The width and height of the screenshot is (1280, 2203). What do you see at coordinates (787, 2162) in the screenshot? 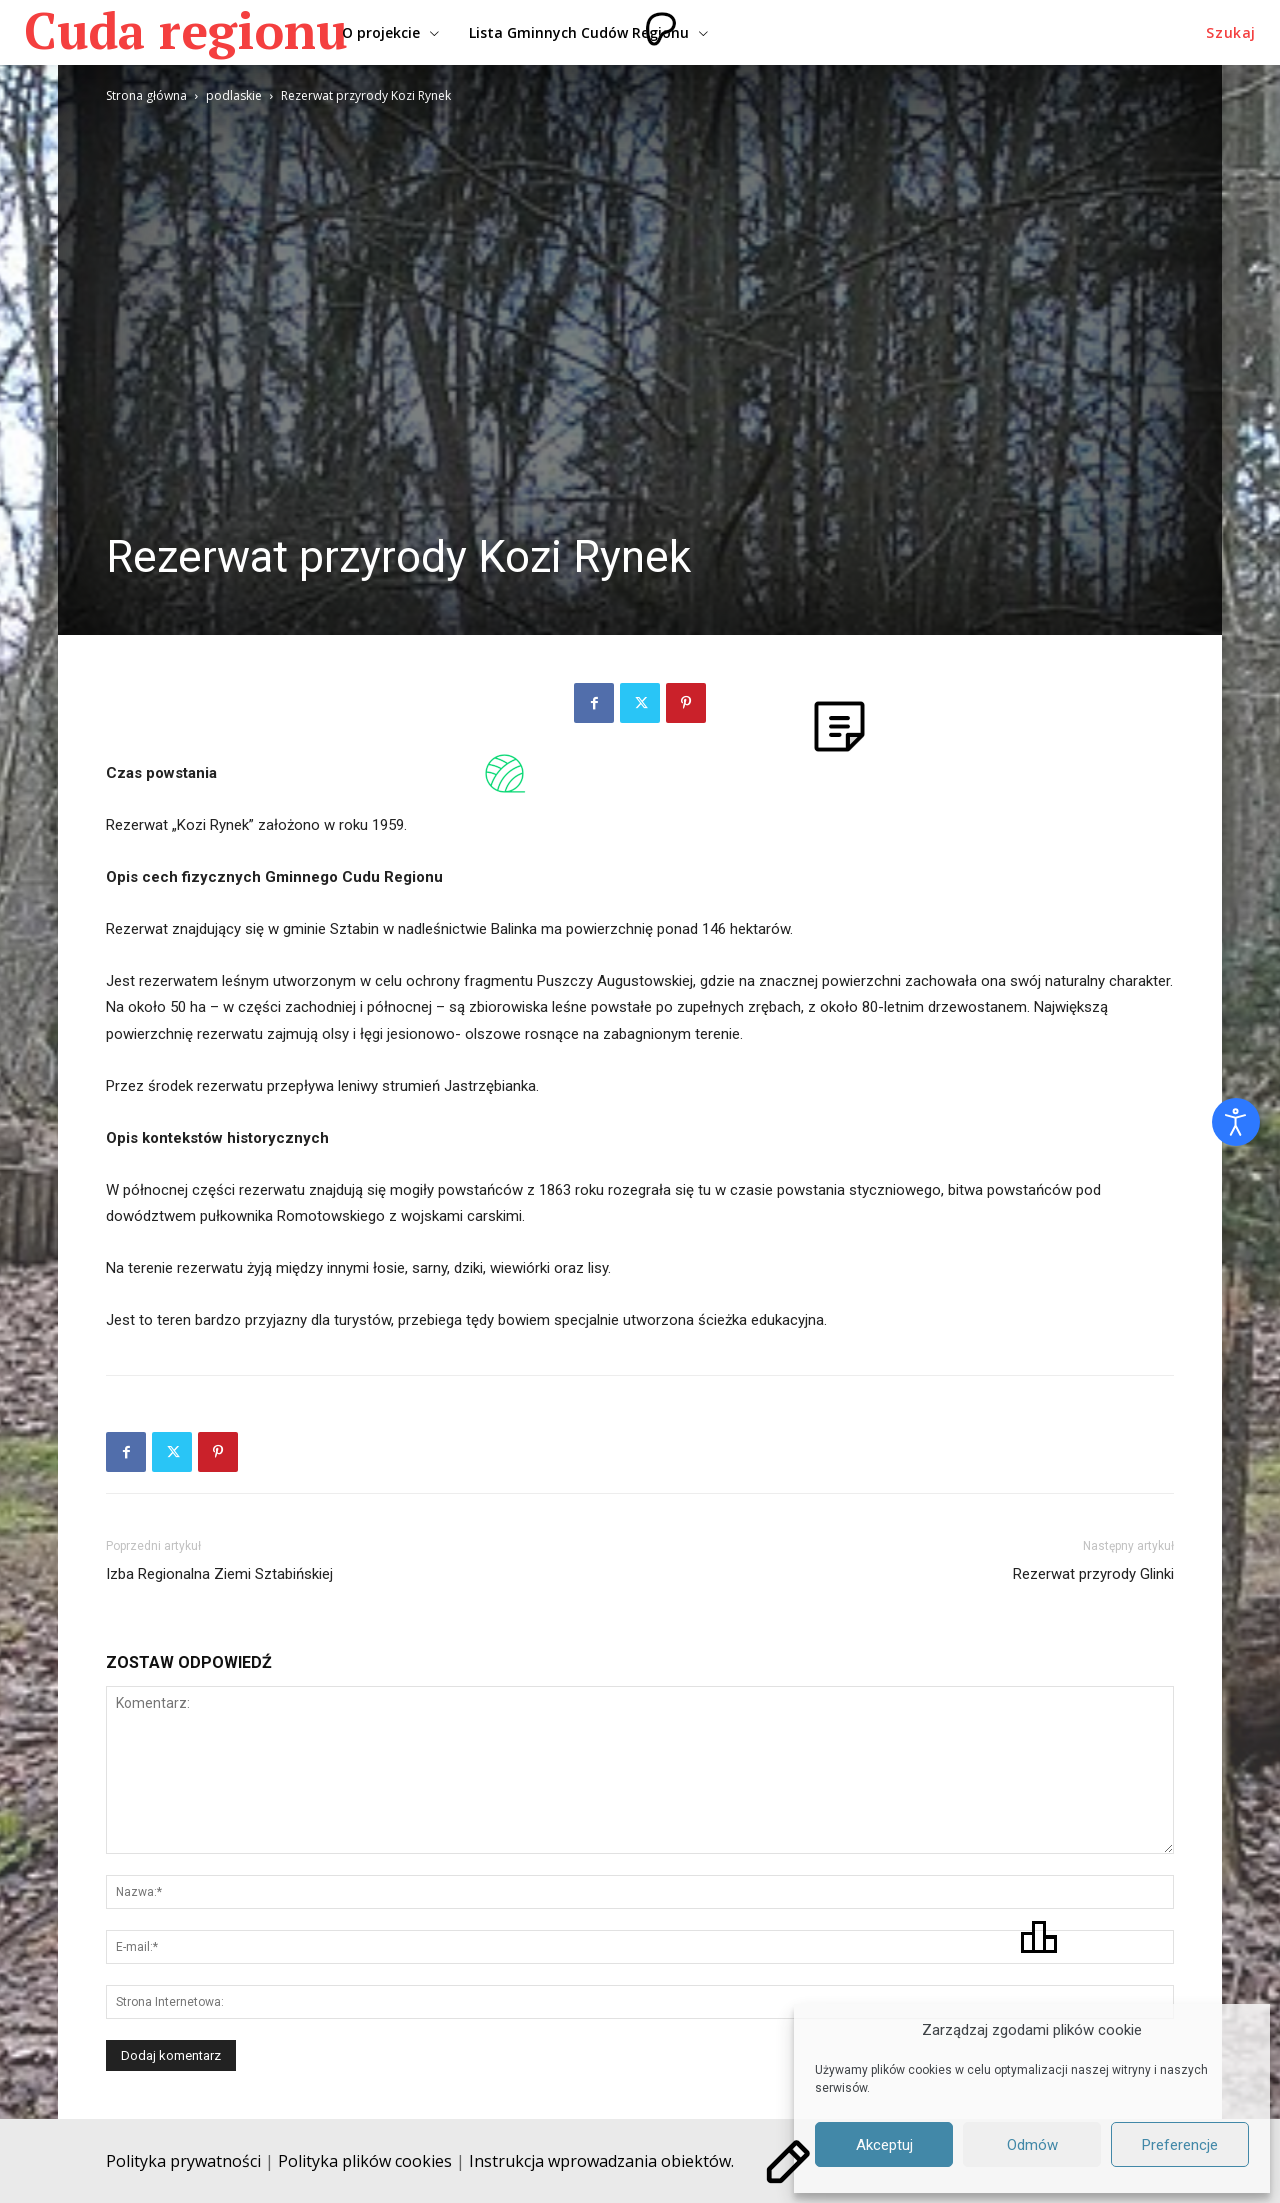
I see `edit content or text` at bounding box center [787, 2162].